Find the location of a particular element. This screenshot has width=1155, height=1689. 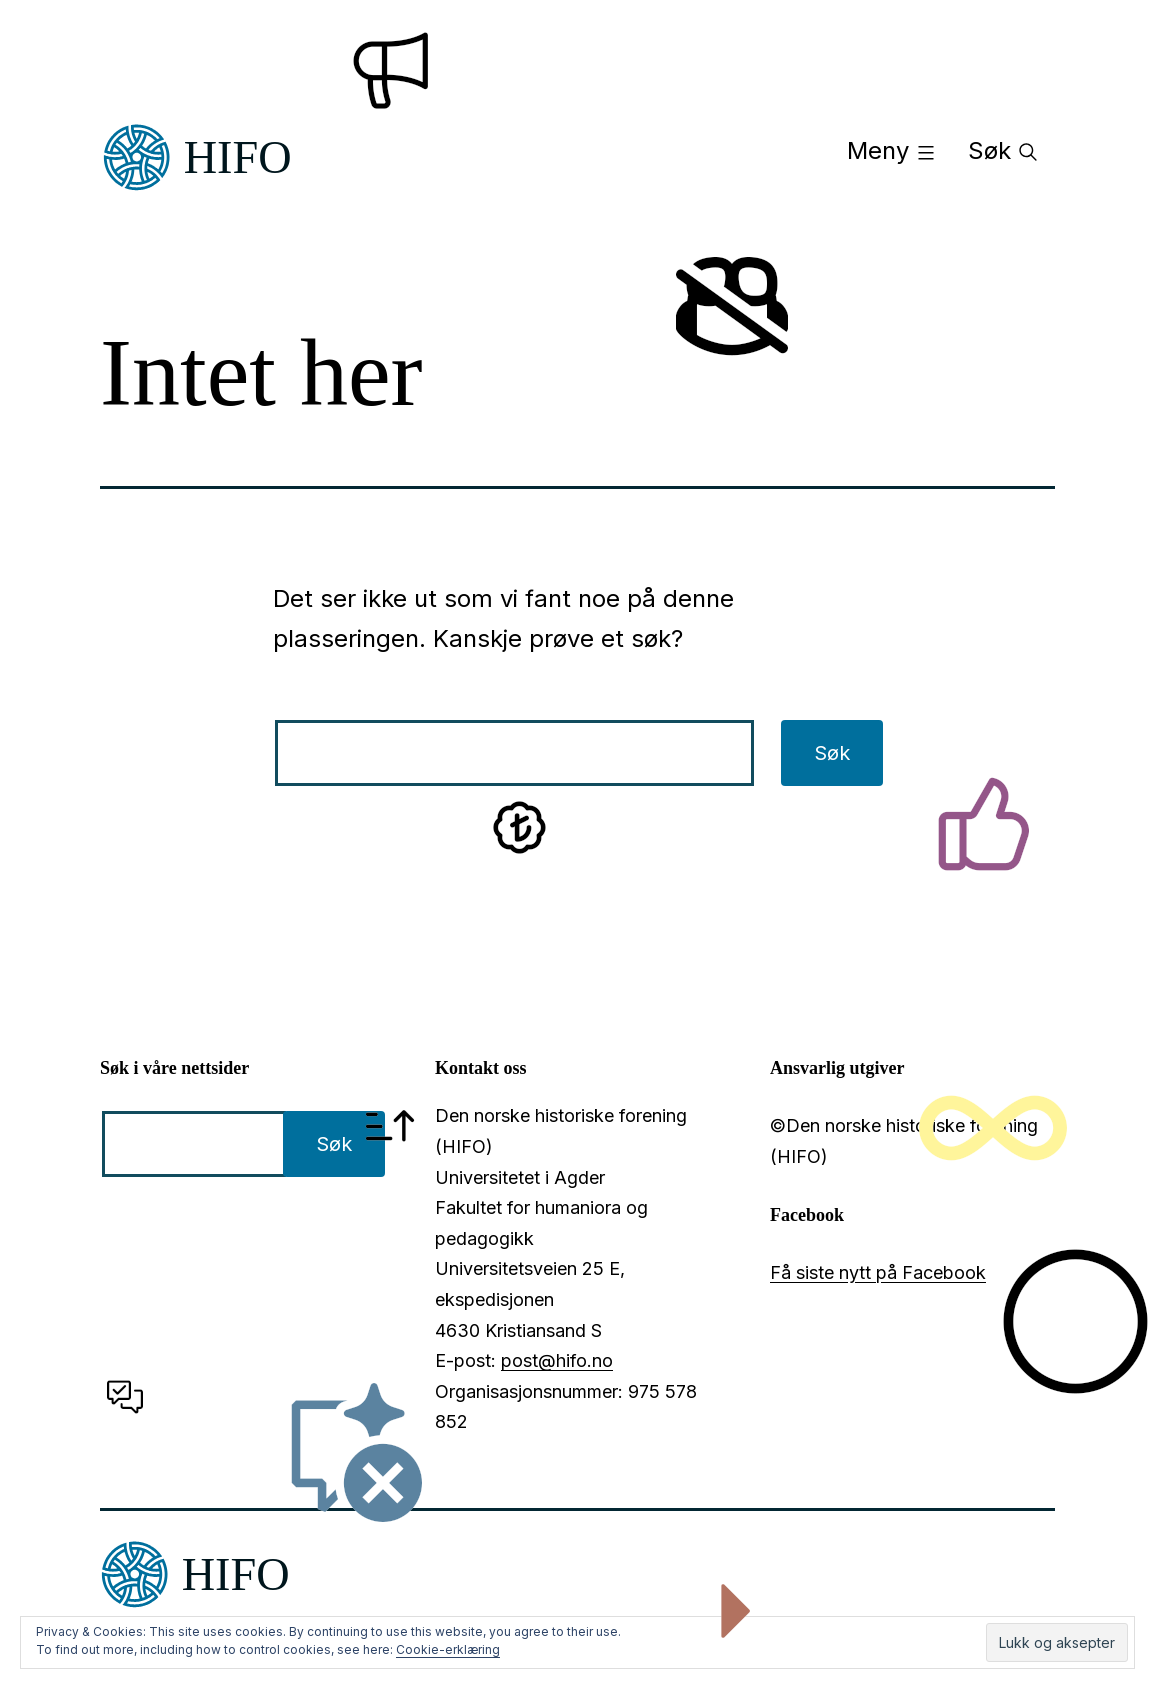

indicates unlimited or infinite capacity is located at coordinates (993, 1128).